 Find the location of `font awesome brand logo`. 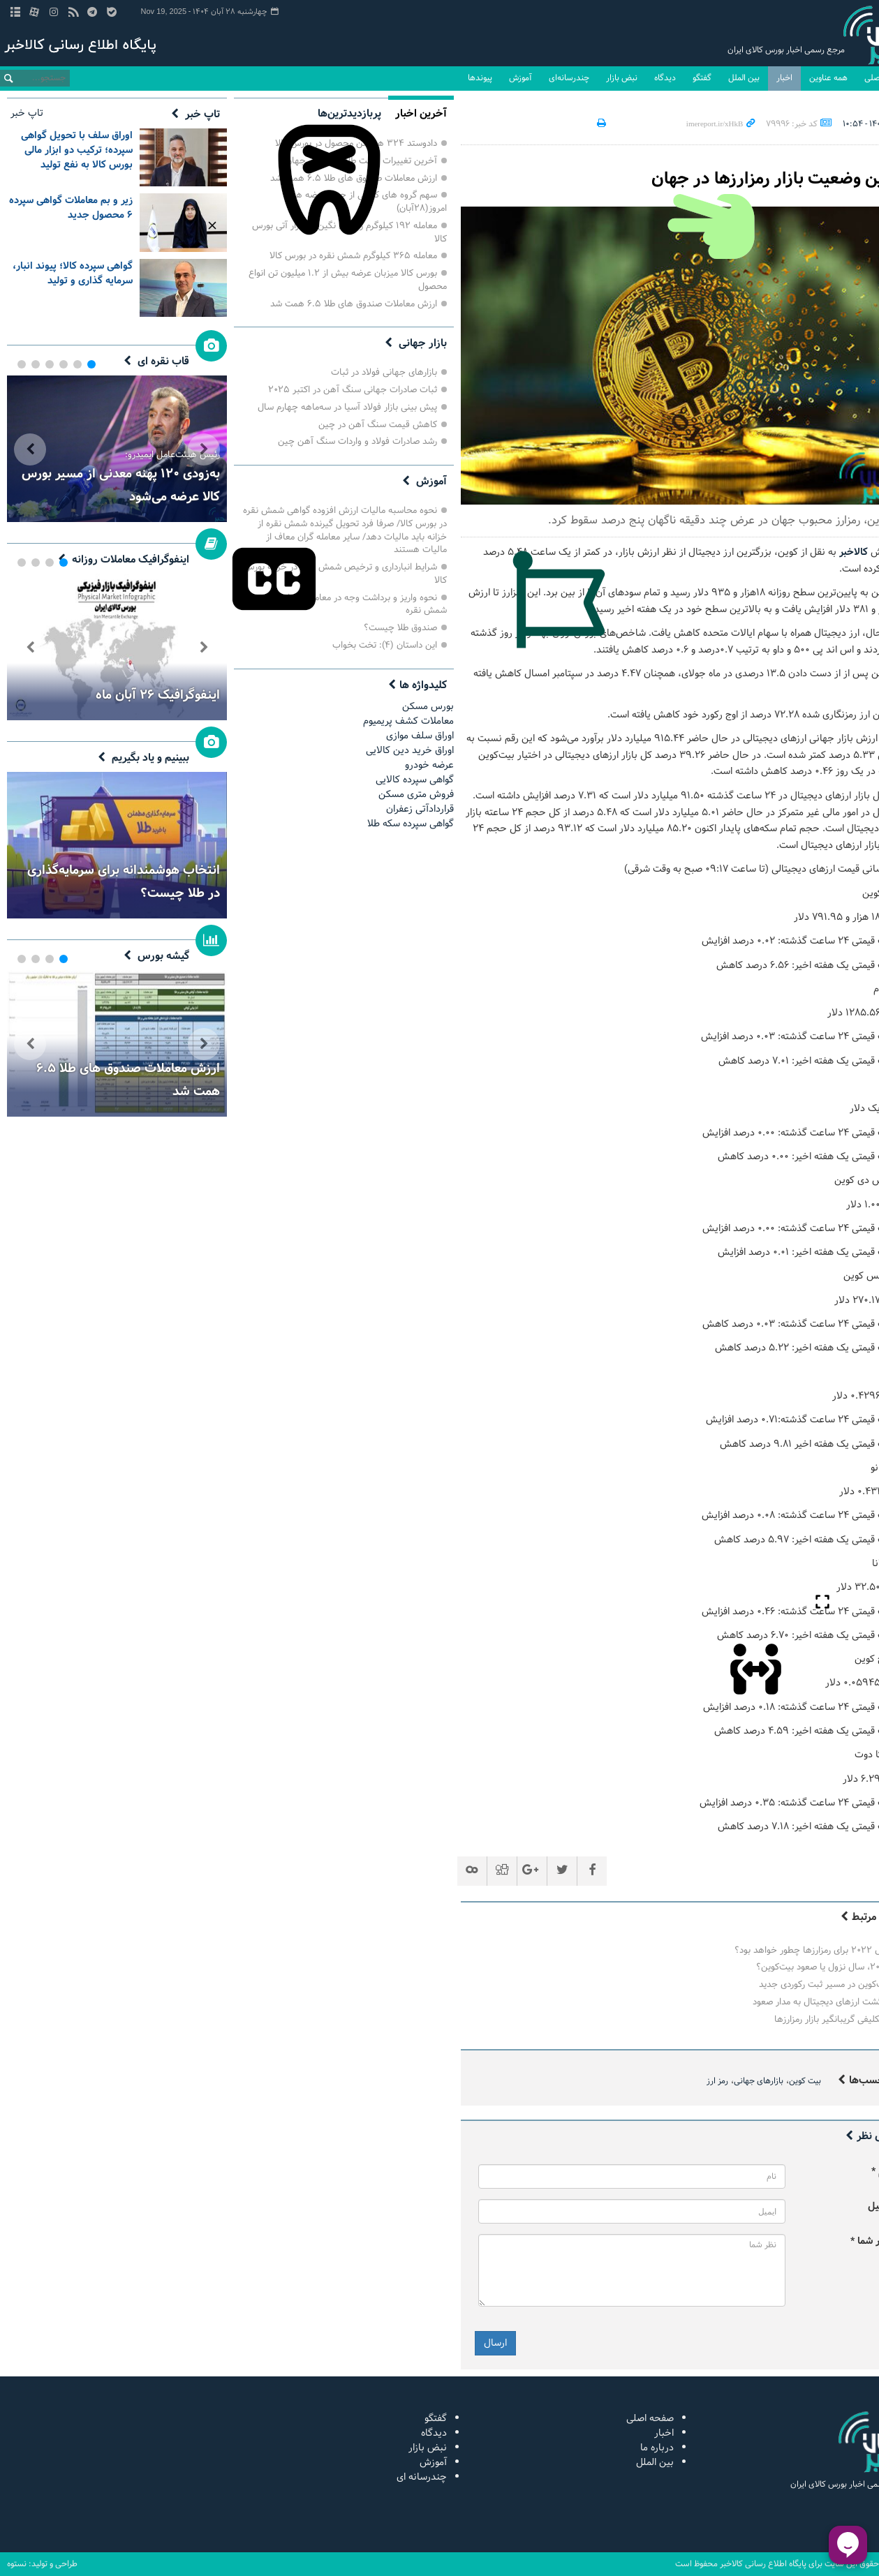

font awesome brand logo is located at coordinates (559, 600).